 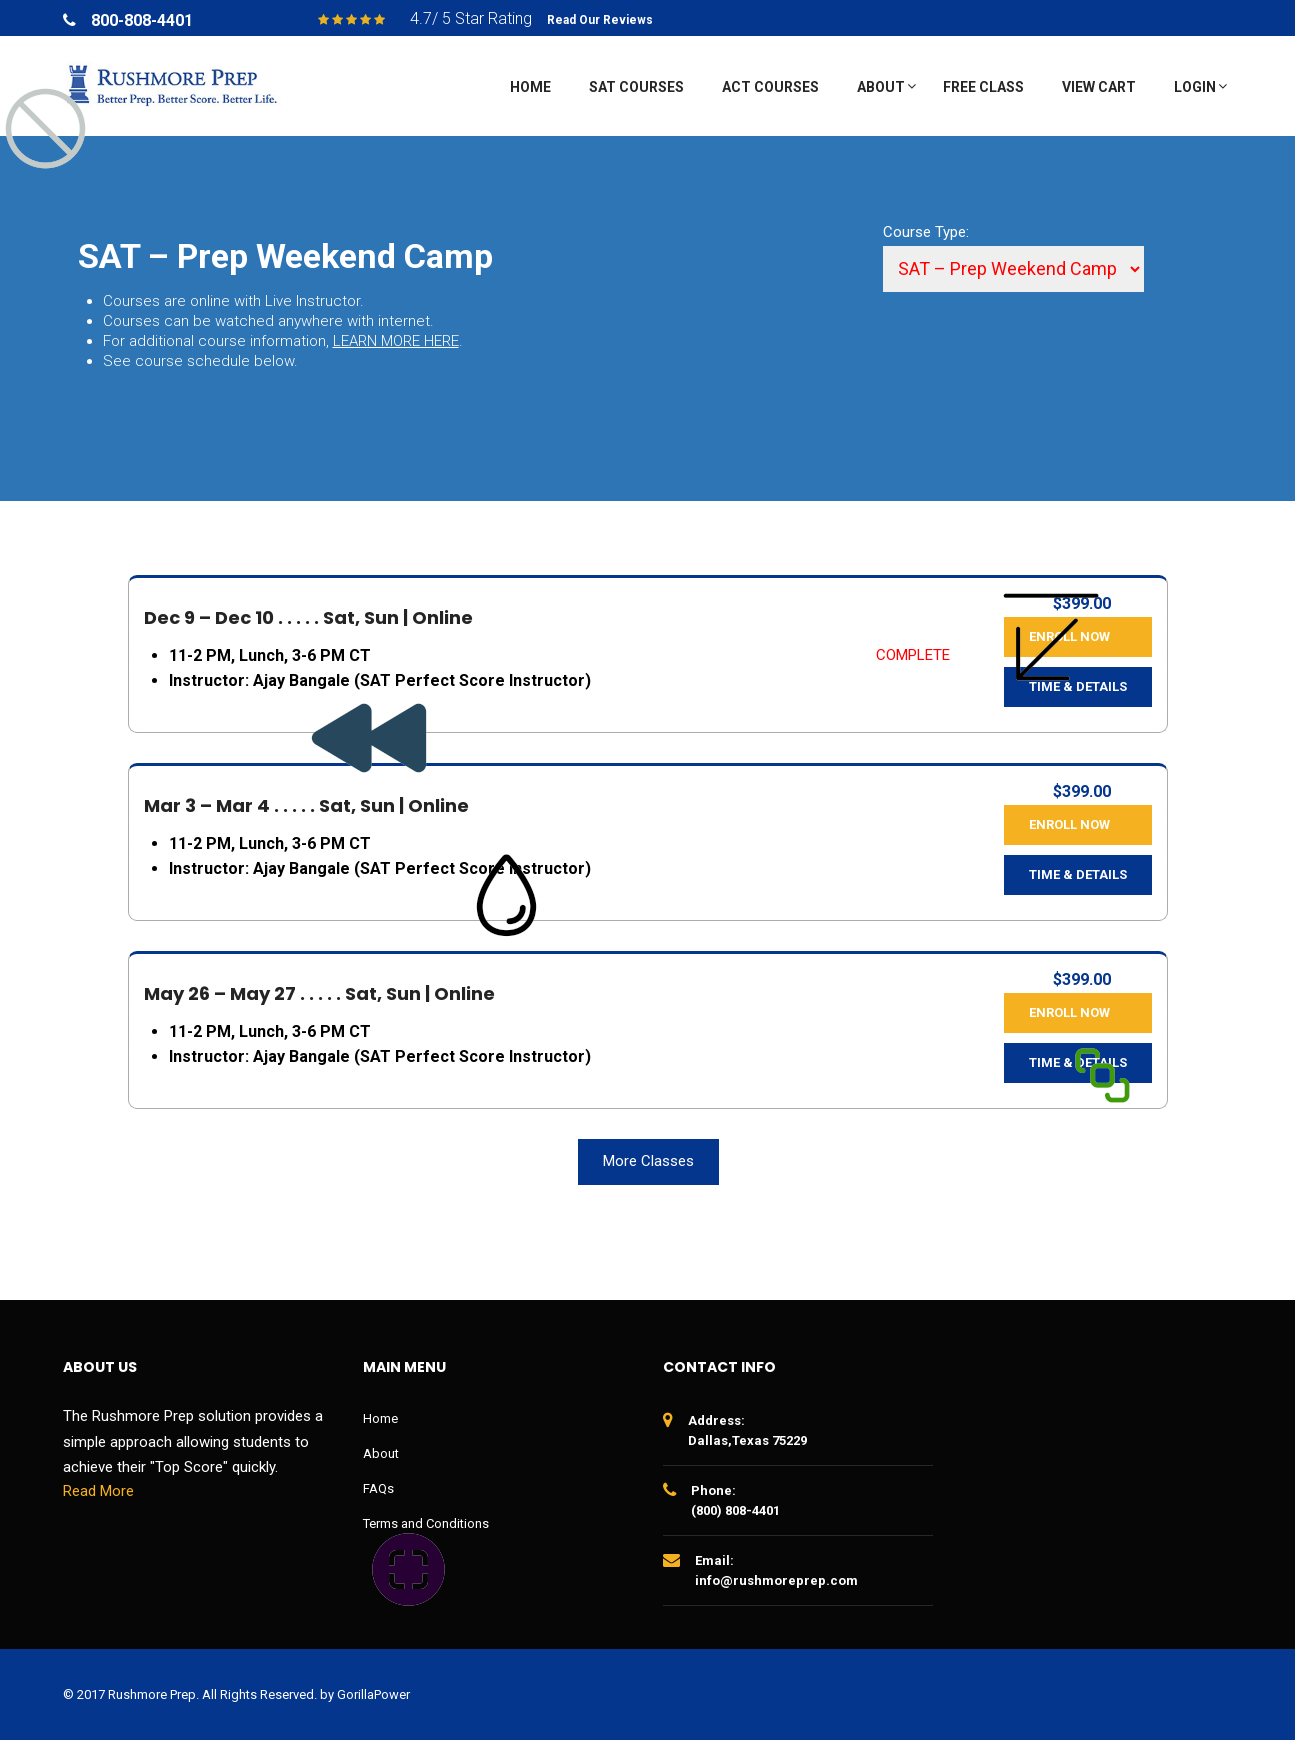 I want to click on indicates a blocked or prohibited action, so click(x=45, y=128).